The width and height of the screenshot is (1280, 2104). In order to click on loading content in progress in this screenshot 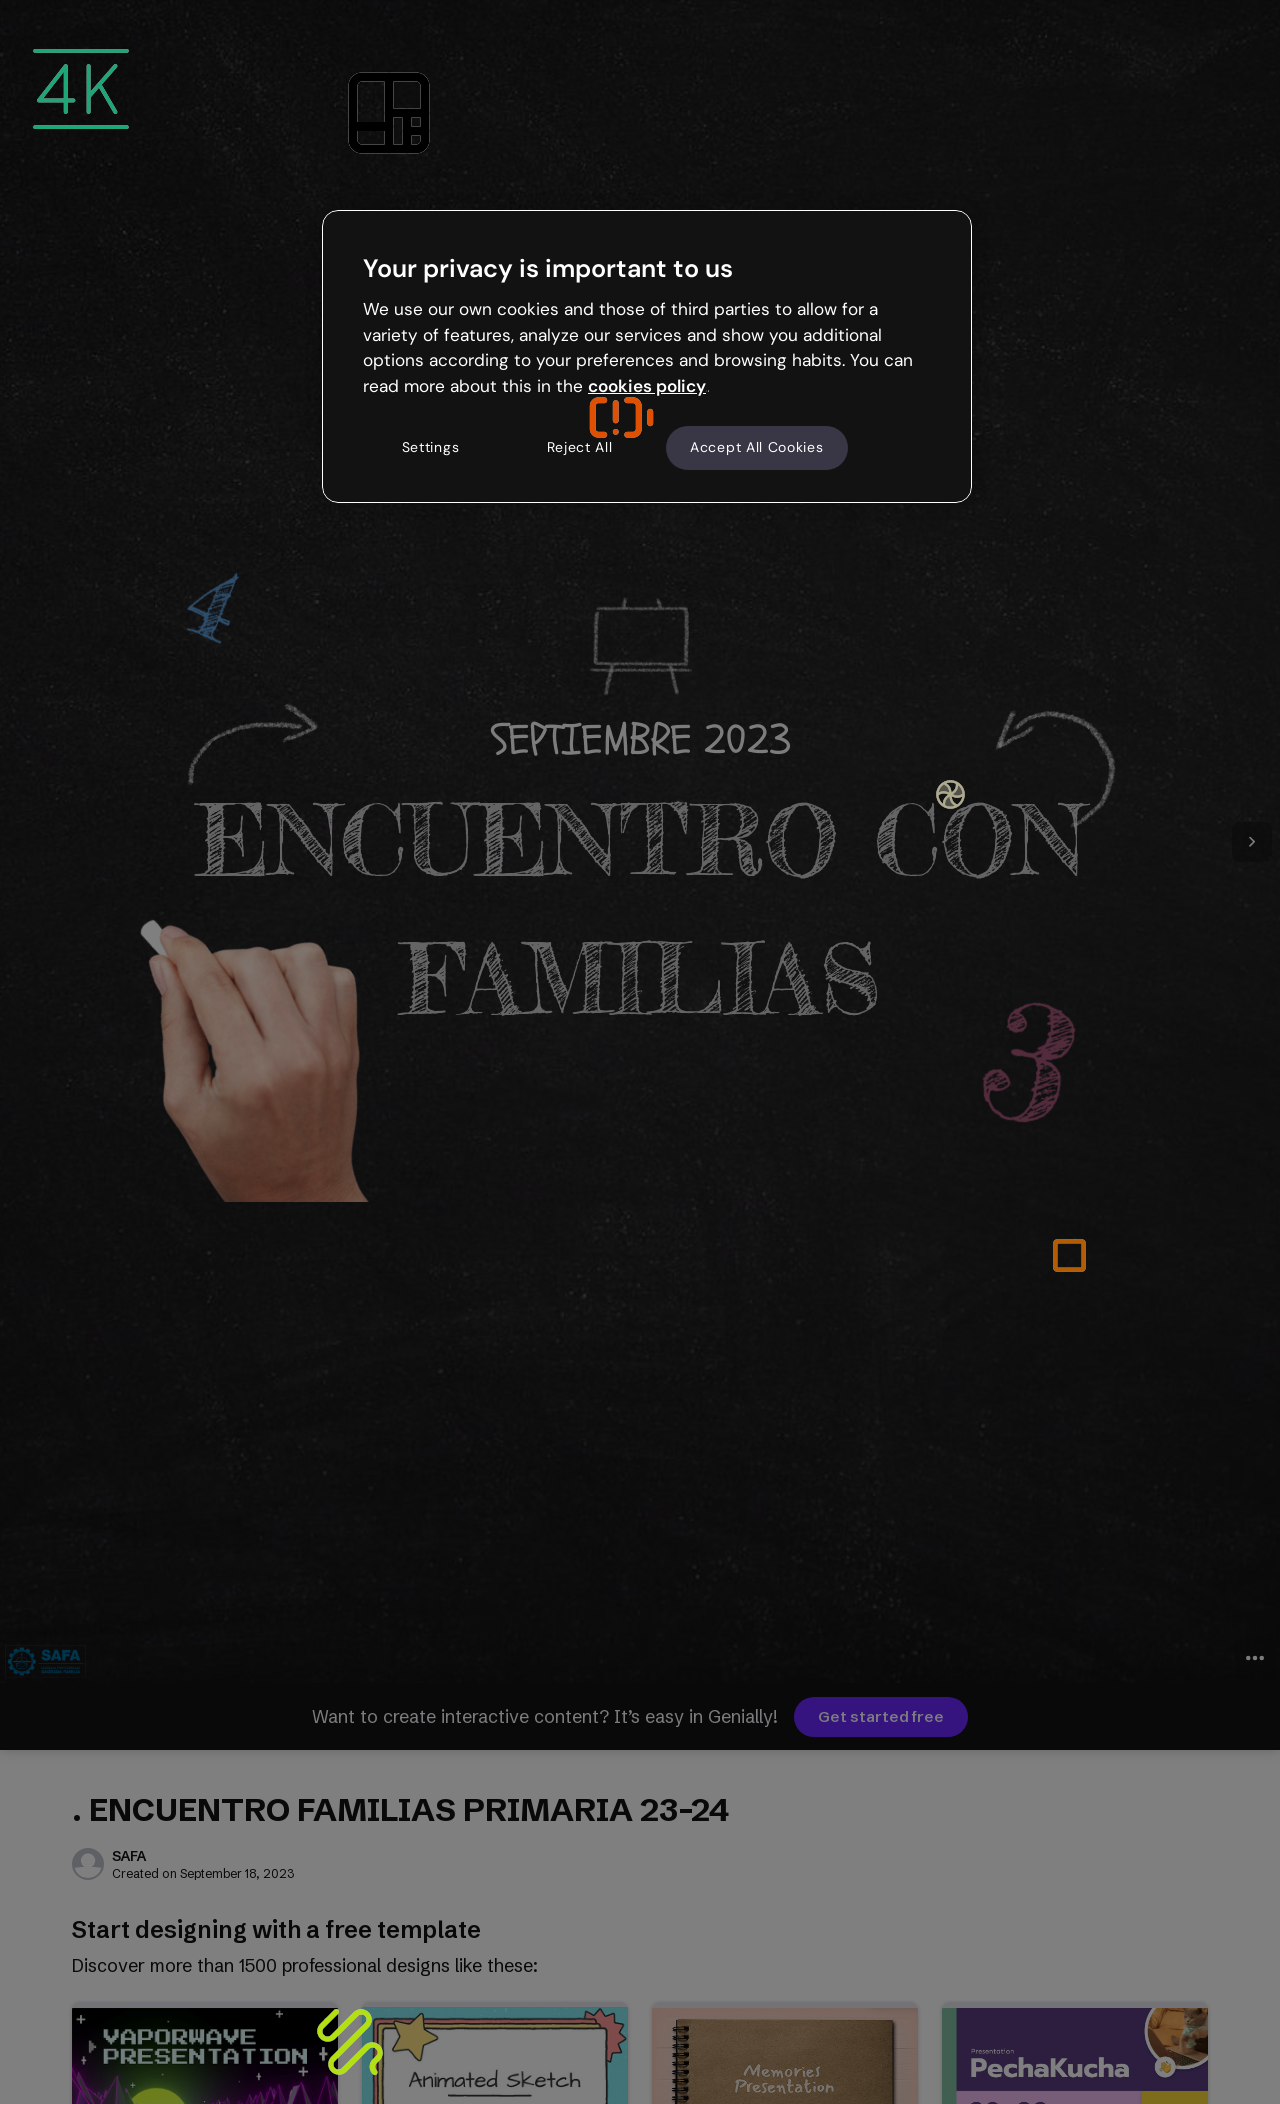, I will do `click(950, 794)`.